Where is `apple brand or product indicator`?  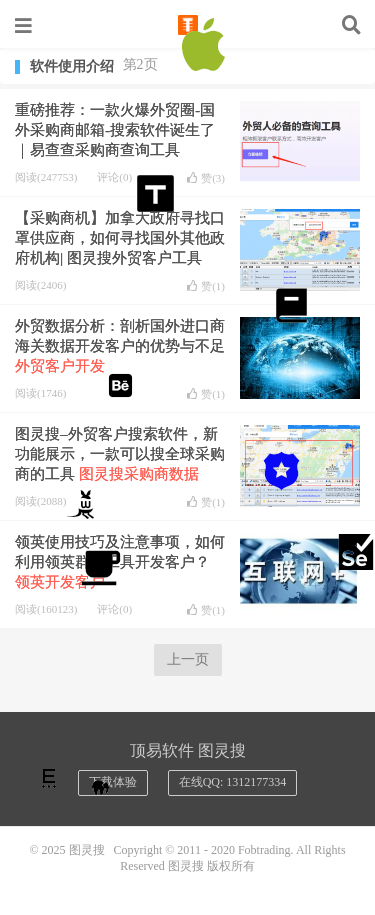
apple brand or product indicator is located at coordinates (203, 44).